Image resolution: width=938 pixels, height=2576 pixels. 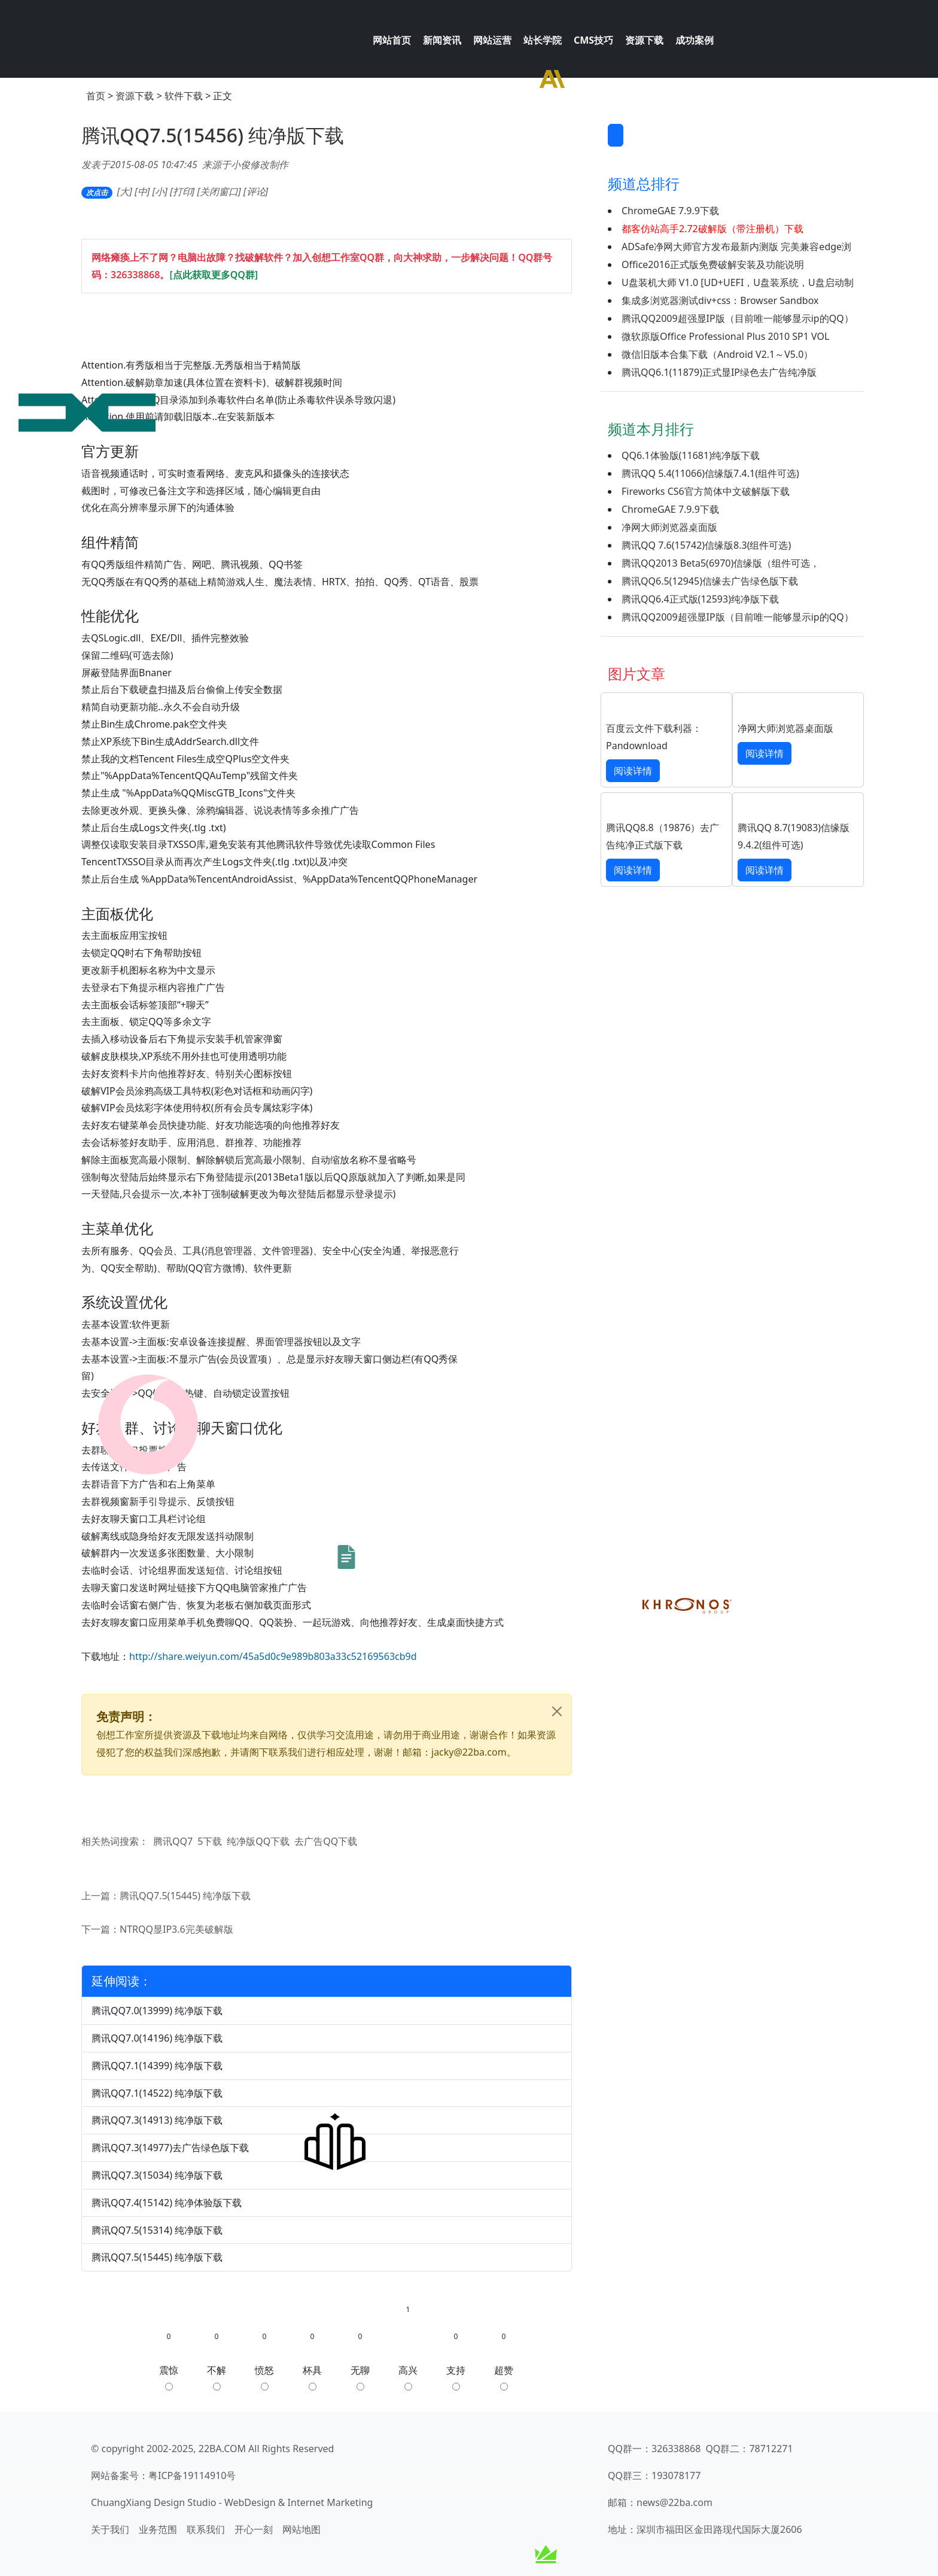 I want to click on open google docs, so click(x=346, y=1557).